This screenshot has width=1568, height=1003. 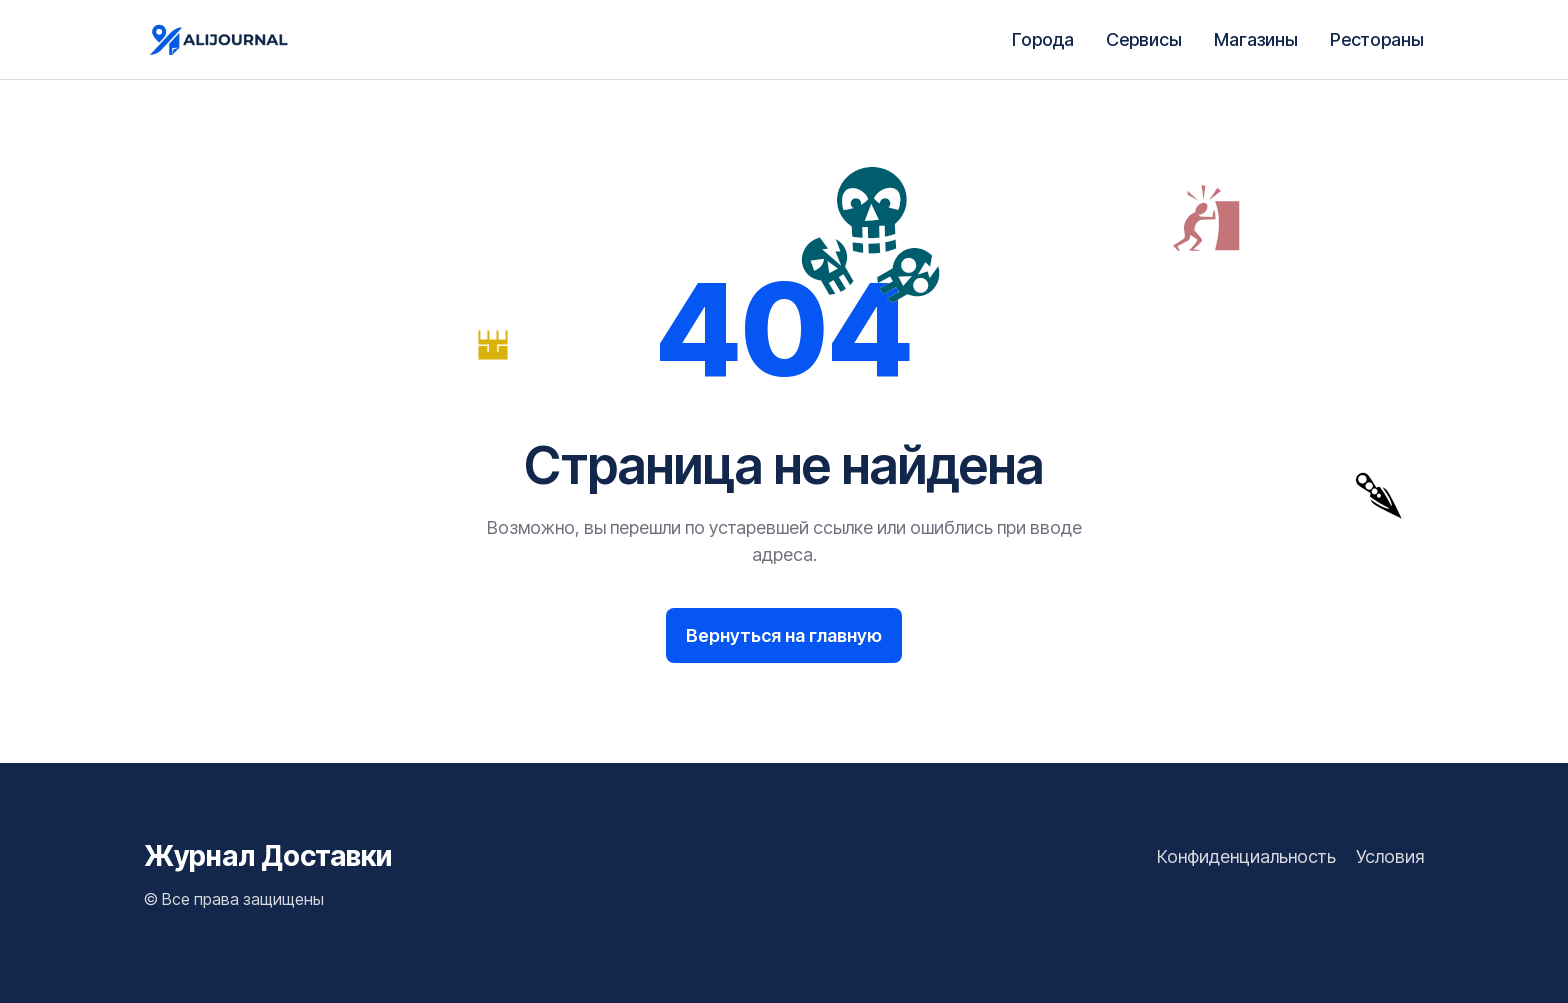 What do you see at coordinates (1206, 217) in the screenshot?
I see `push to activate or move an object` at bounding box center [1206, 217].